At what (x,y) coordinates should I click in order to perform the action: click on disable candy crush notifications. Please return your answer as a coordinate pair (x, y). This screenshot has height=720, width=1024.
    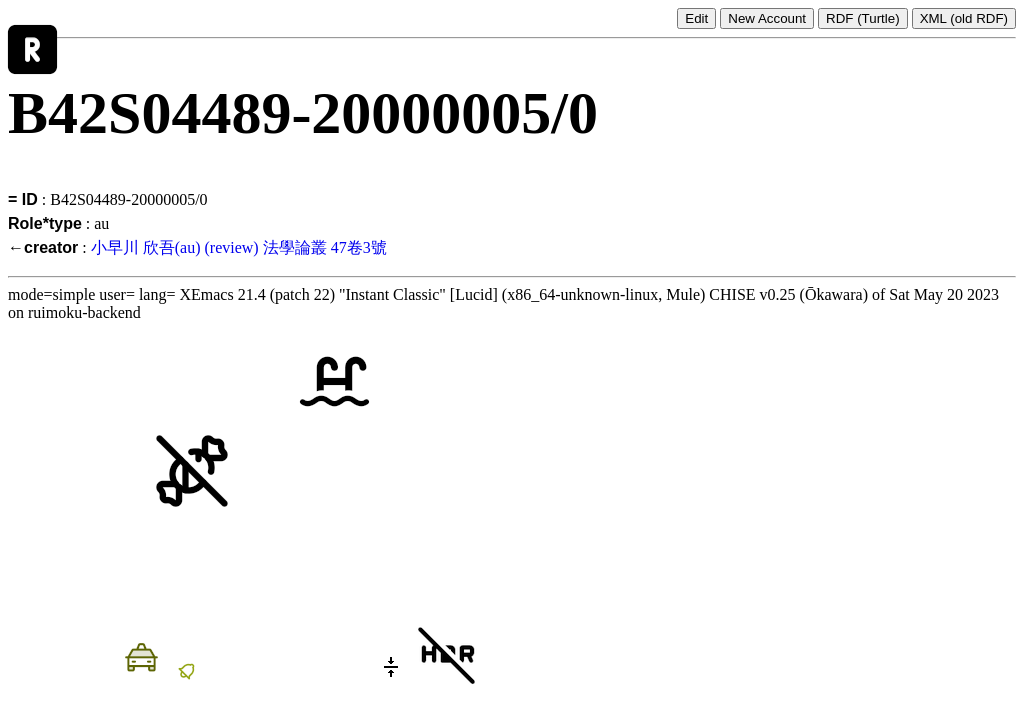
    Looking at the image, I should click on (192, 471).